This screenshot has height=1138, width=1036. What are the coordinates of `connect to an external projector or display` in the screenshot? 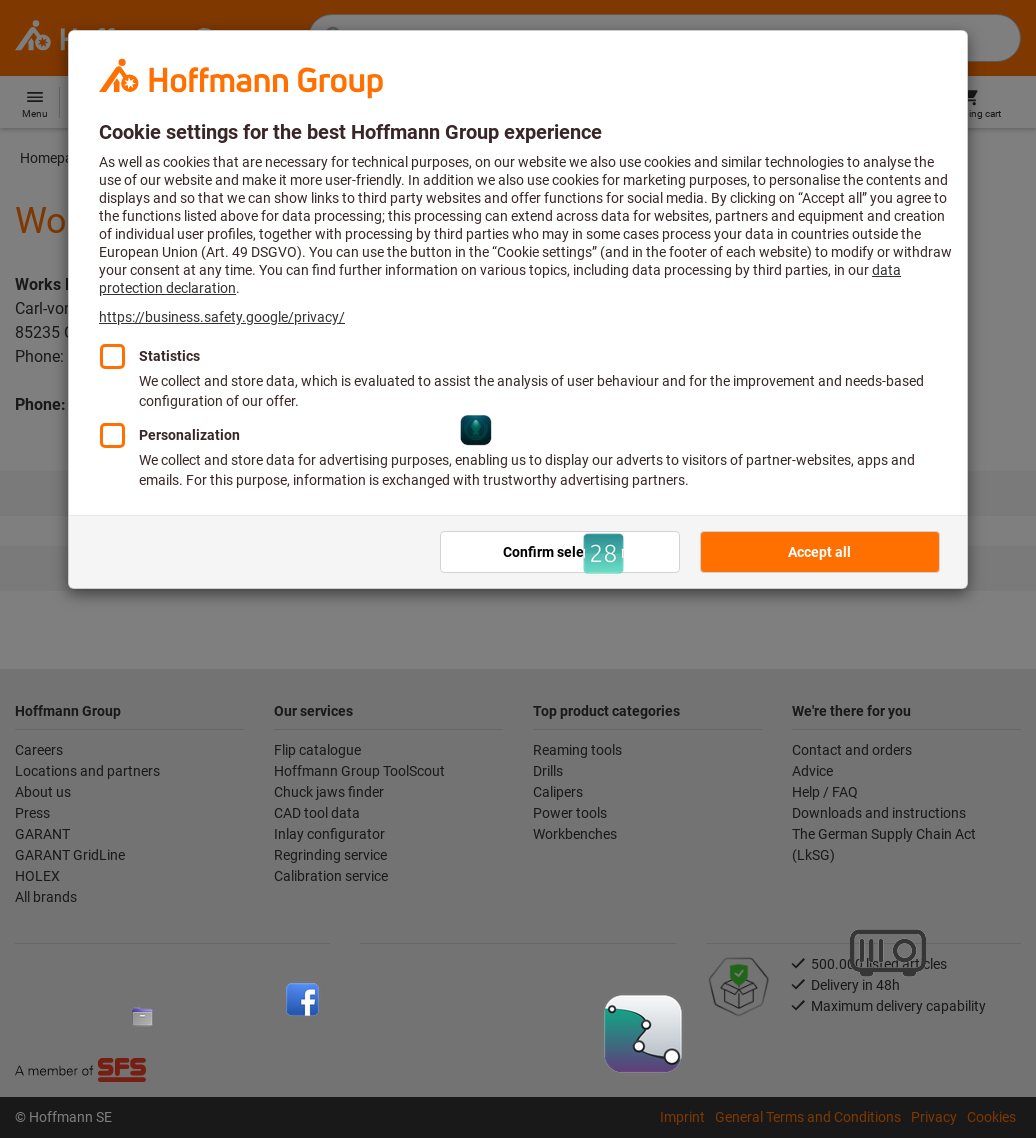 It's located at (888, 953).